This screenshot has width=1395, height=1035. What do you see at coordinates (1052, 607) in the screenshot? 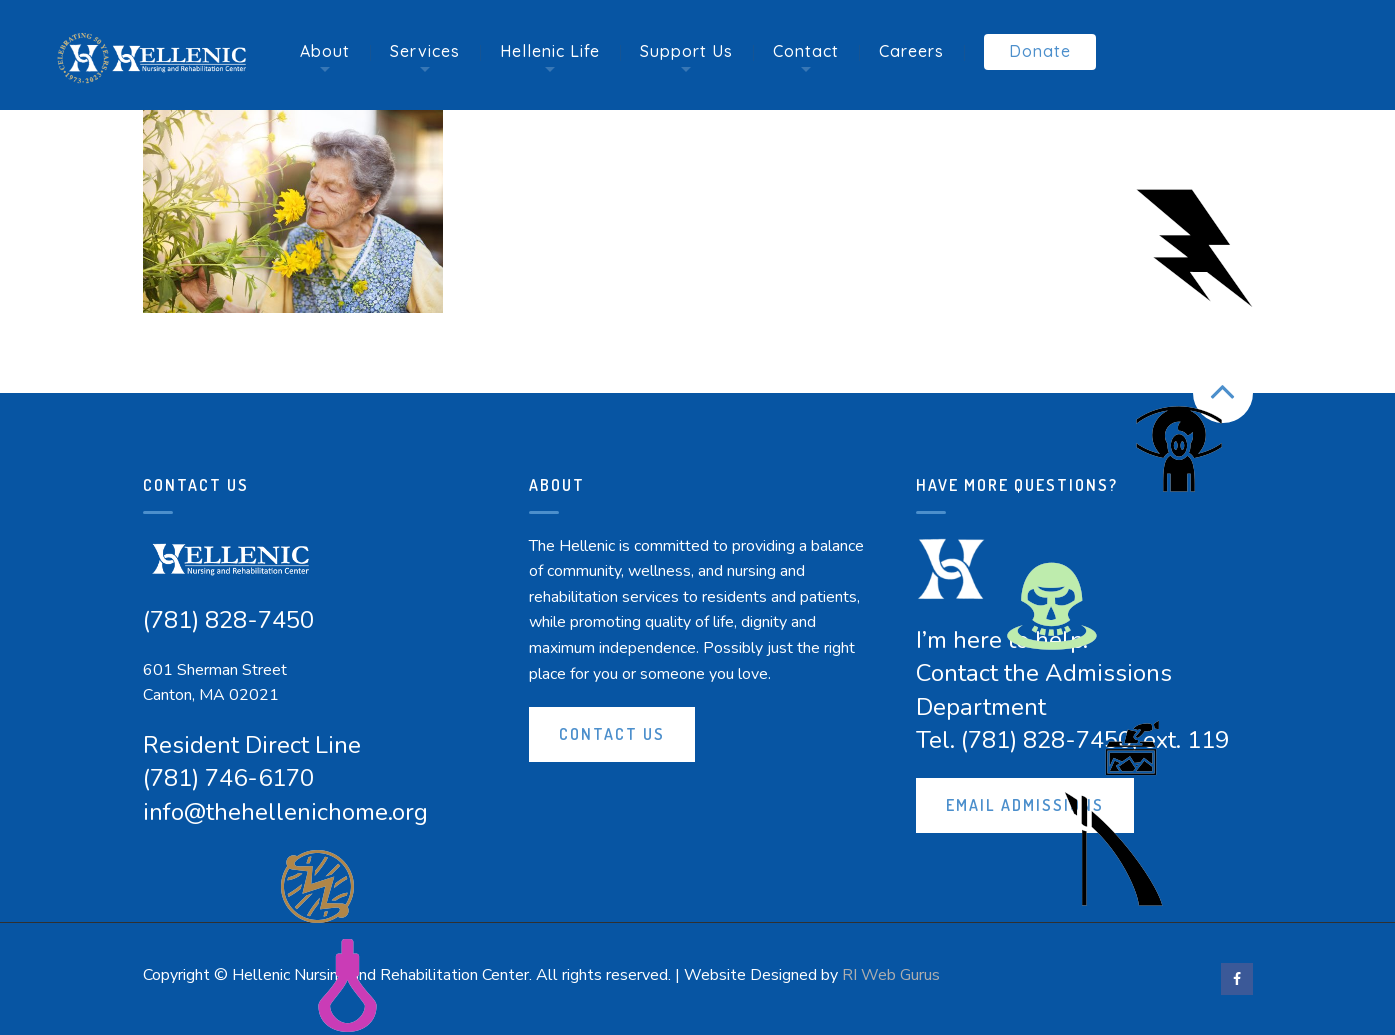
I see `indicates a hazardous or deadly area on the game map` at bounding box center [1052, 607].